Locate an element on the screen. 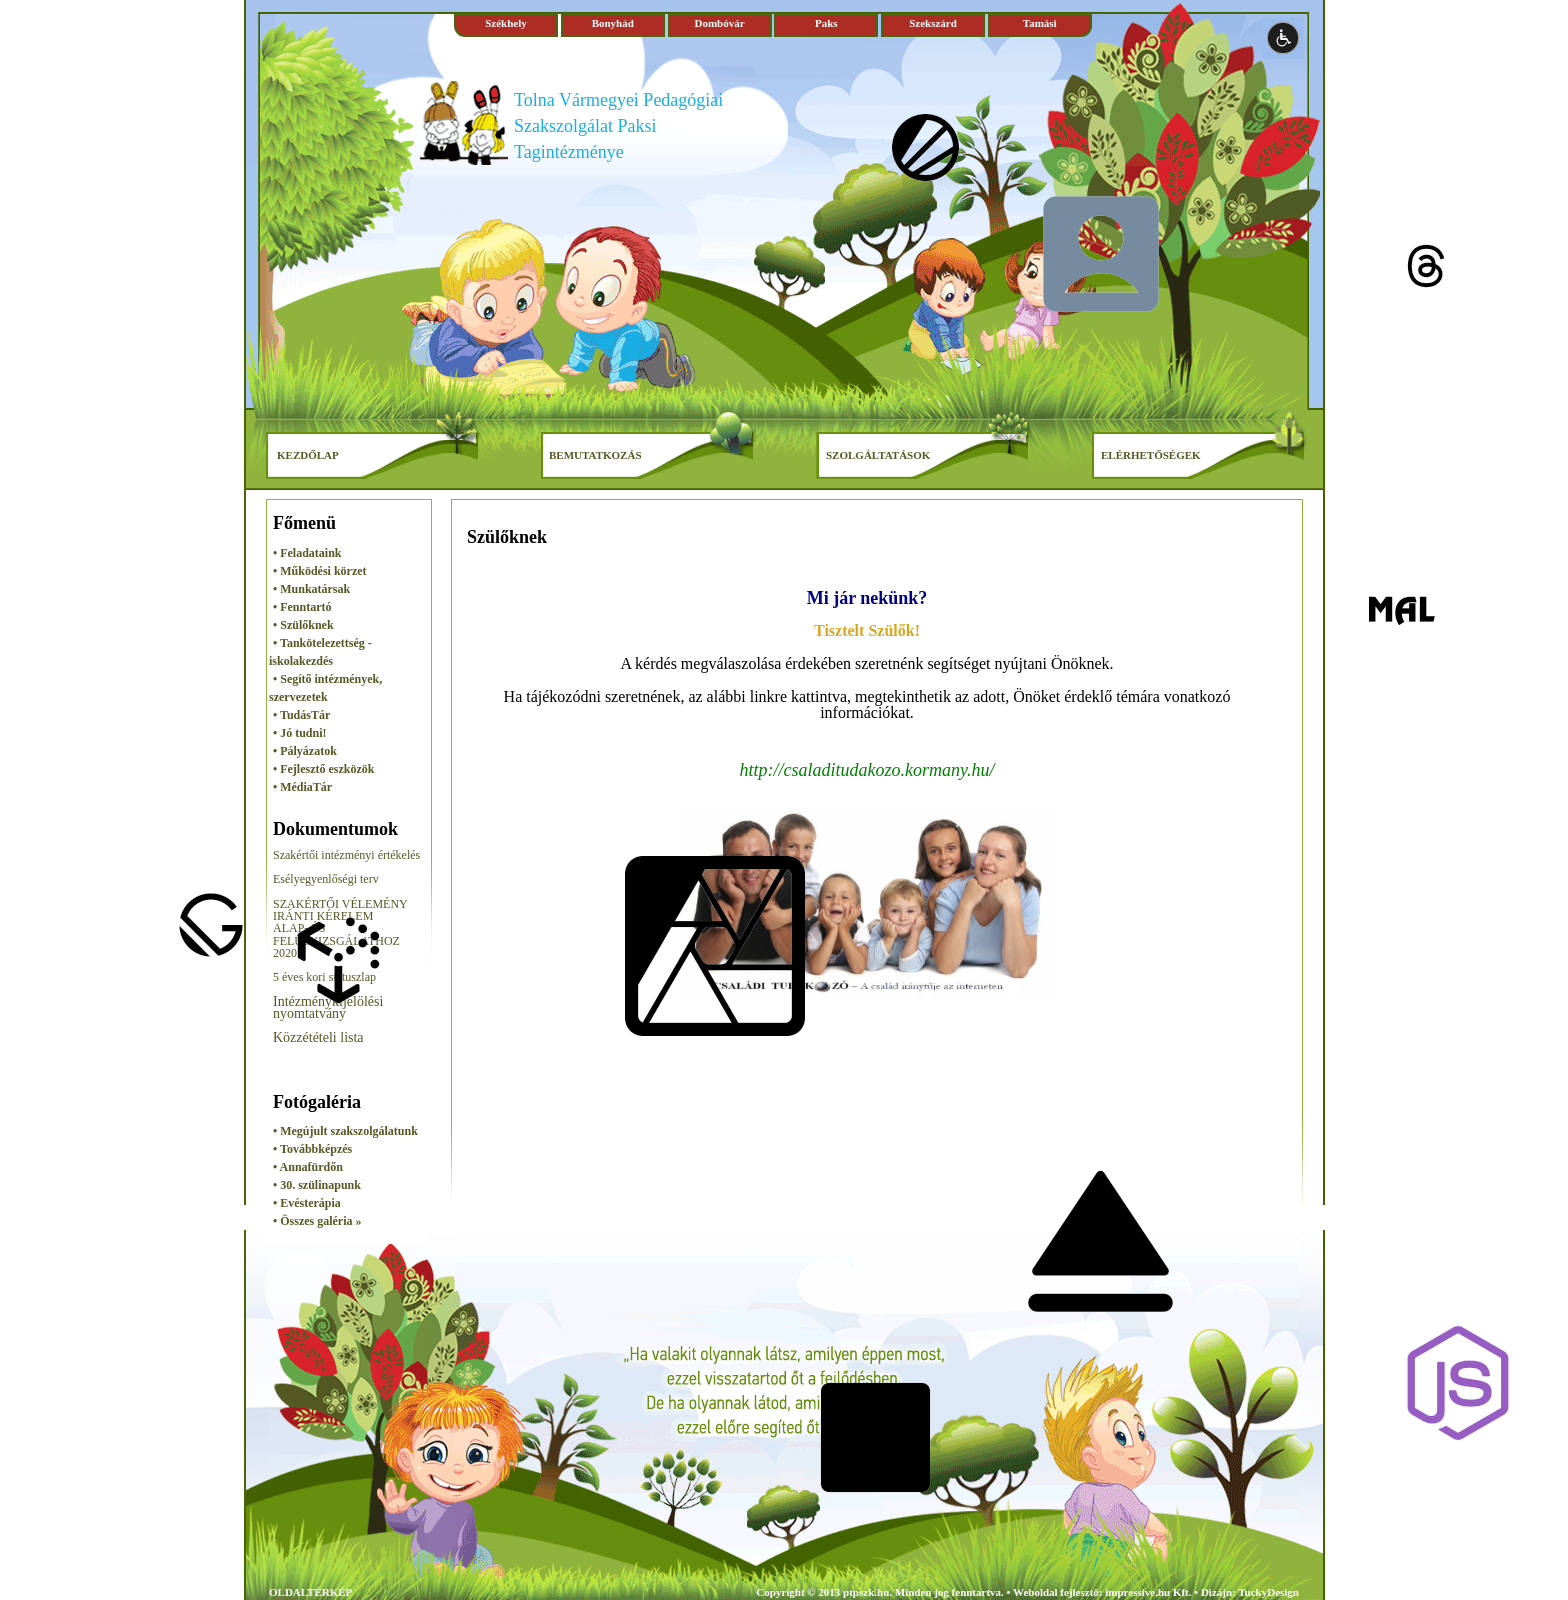 The width and height of the screenshot is (1568, 1600). Node.js runtime environment logo is located at coordinates (1458, 1383).